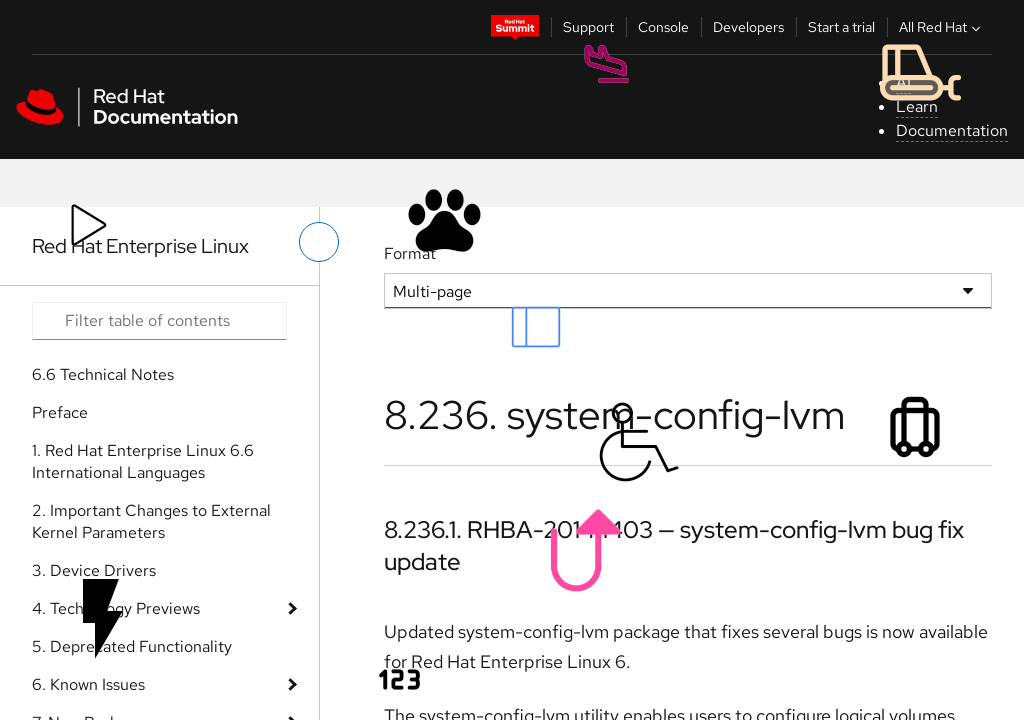 This screenshot has height=720, width=1024. Describe the element at coordinates (915, 427) in the screenshot. I see `access travel or trip information` at that location.